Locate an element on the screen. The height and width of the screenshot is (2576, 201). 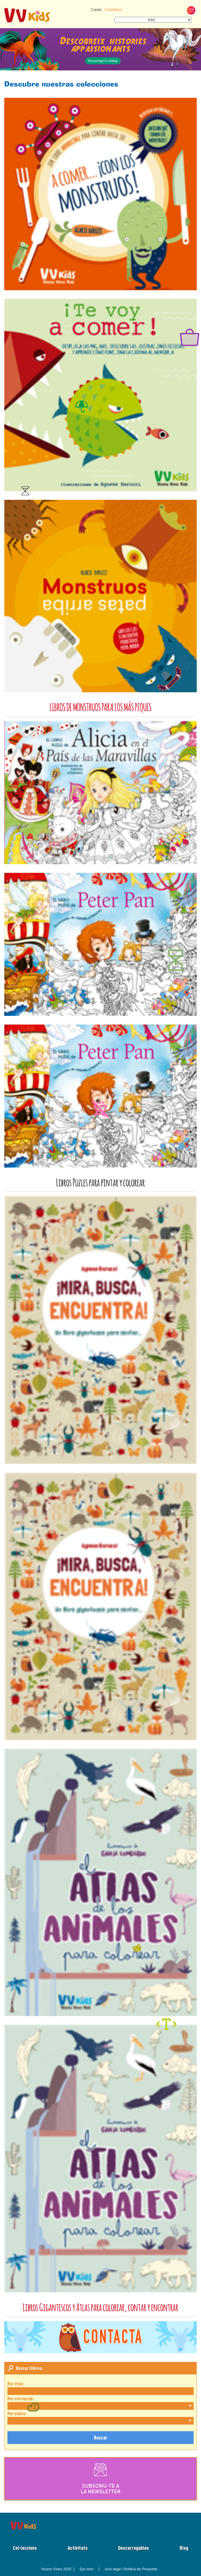
select or navigate to item number three is located at coordinates (16, 1485).